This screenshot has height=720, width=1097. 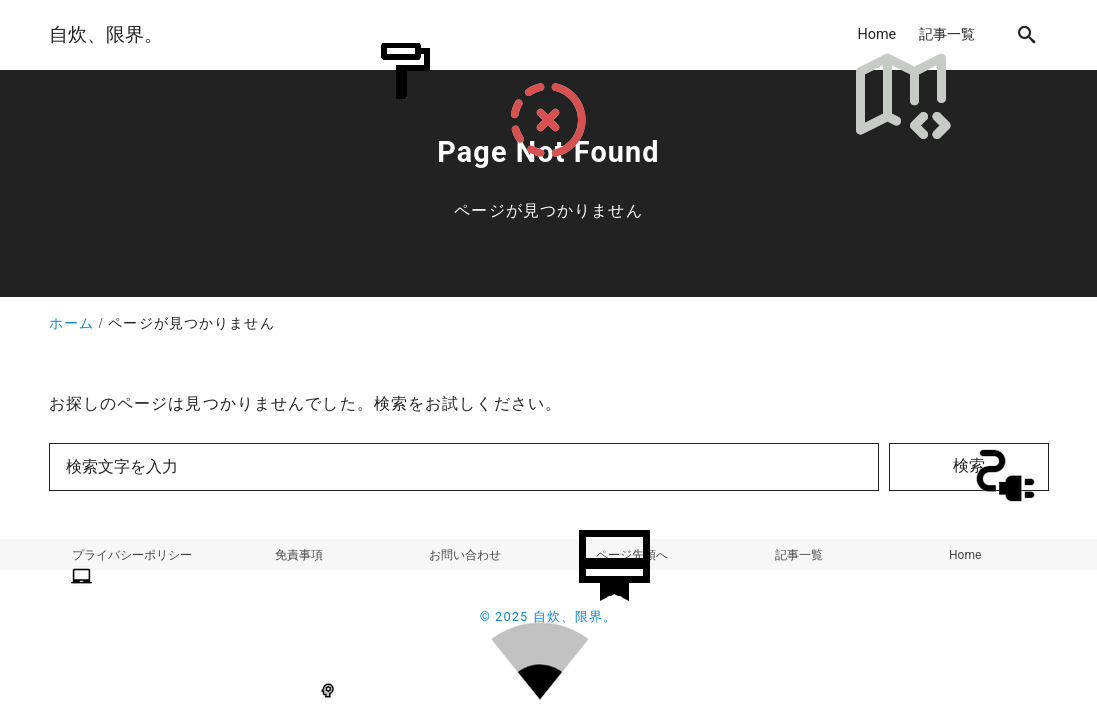 What do you see at coordinates (81, 576) in the screenshot?
I see `access chromebook or laptop settings` at bounding box center [81, 576].